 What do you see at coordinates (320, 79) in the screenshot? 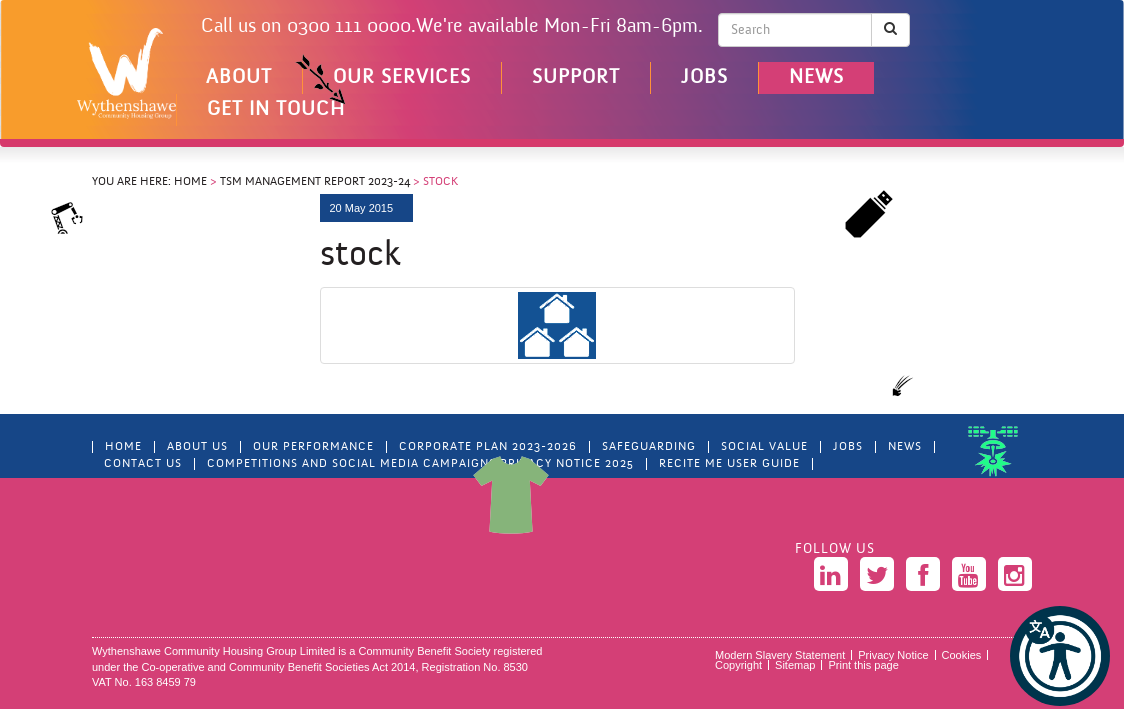
I see `indicates a natural or organic navigation path` at bounding box center [320, 79].